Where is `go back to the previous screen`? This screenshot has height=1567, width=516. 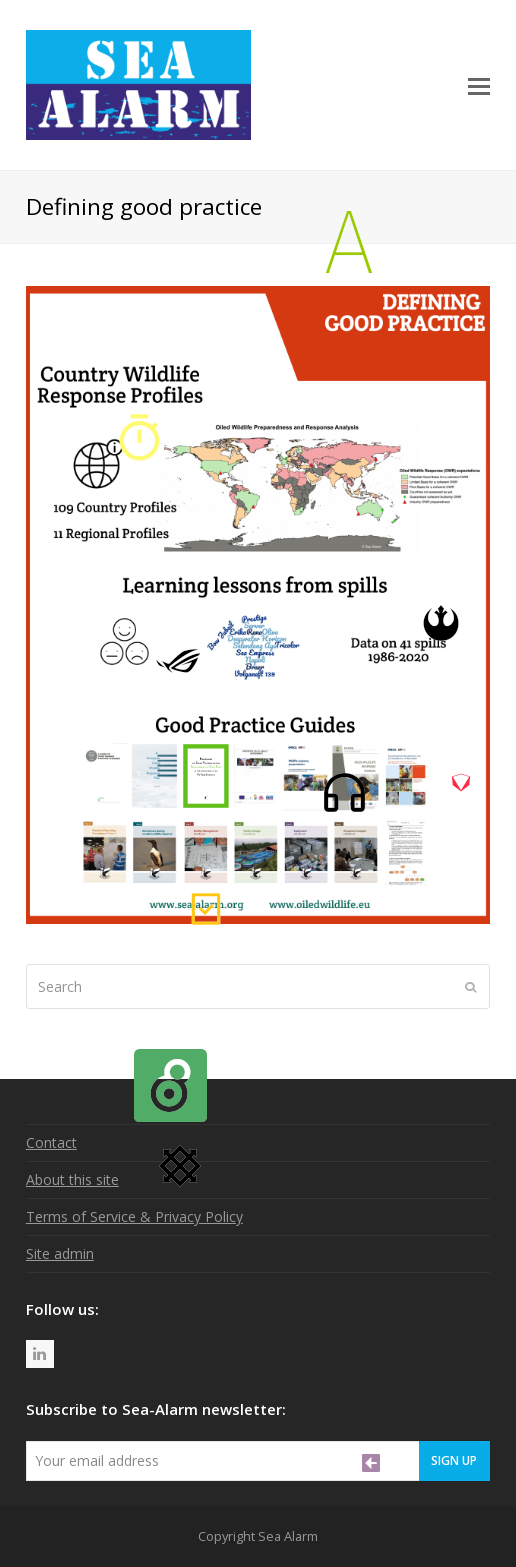
go back to the previous screen is located at coordinates (371, 1463).